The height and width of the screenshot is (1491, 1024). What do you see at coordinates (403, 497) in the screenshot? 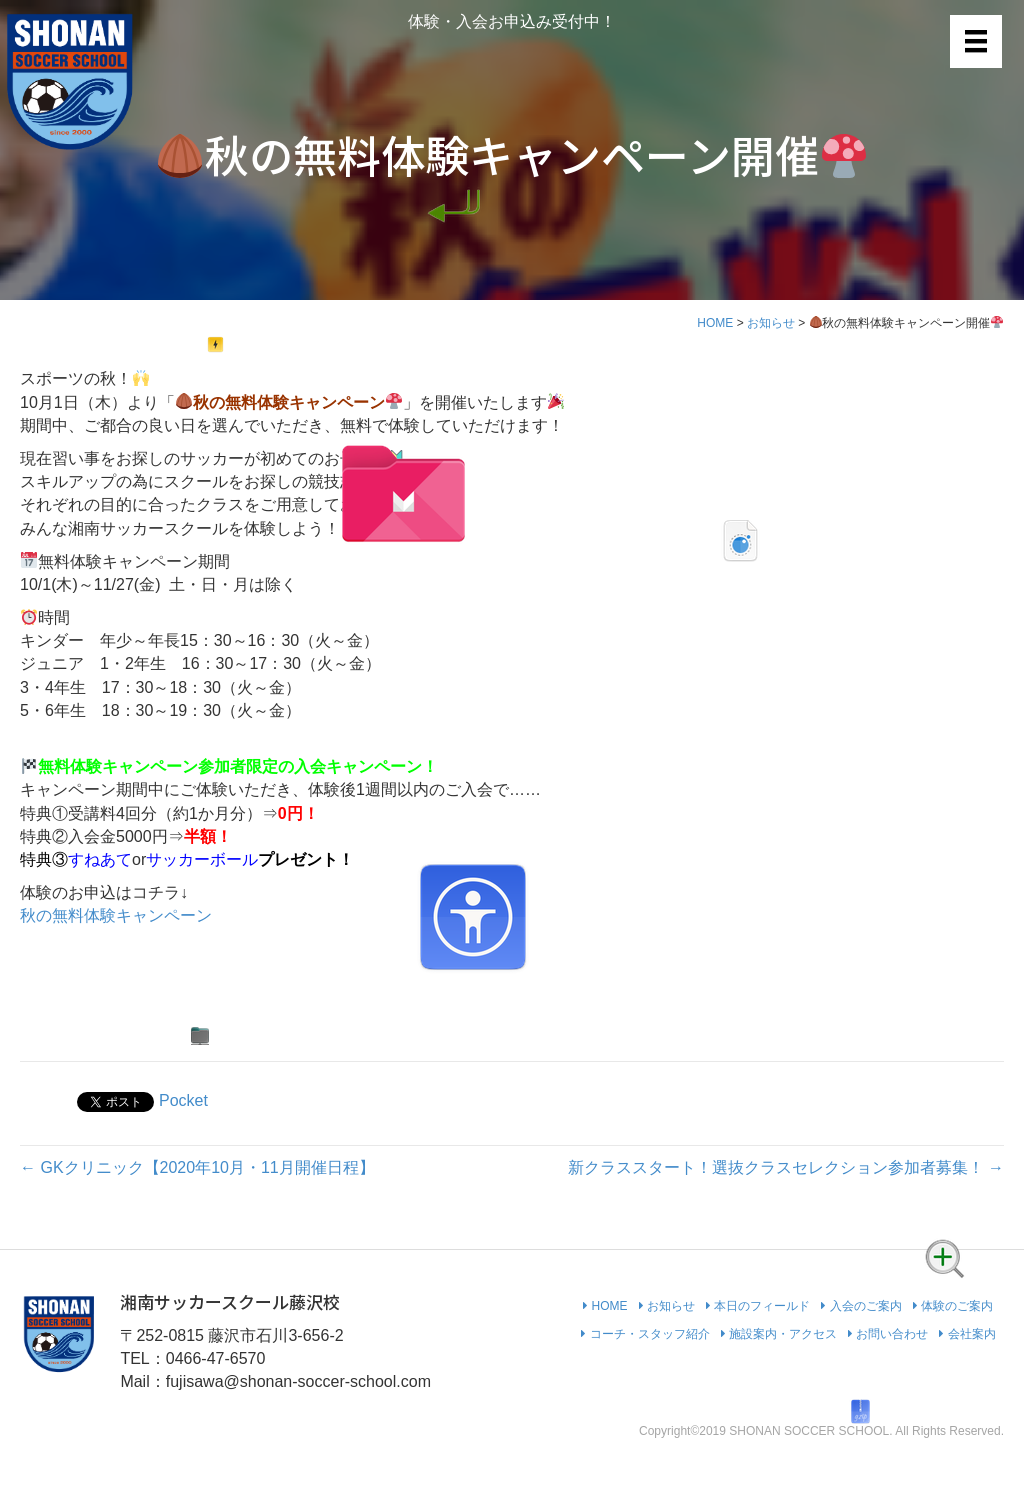
I see `open android marshmallow system folder` at bounding box center [403, 497].